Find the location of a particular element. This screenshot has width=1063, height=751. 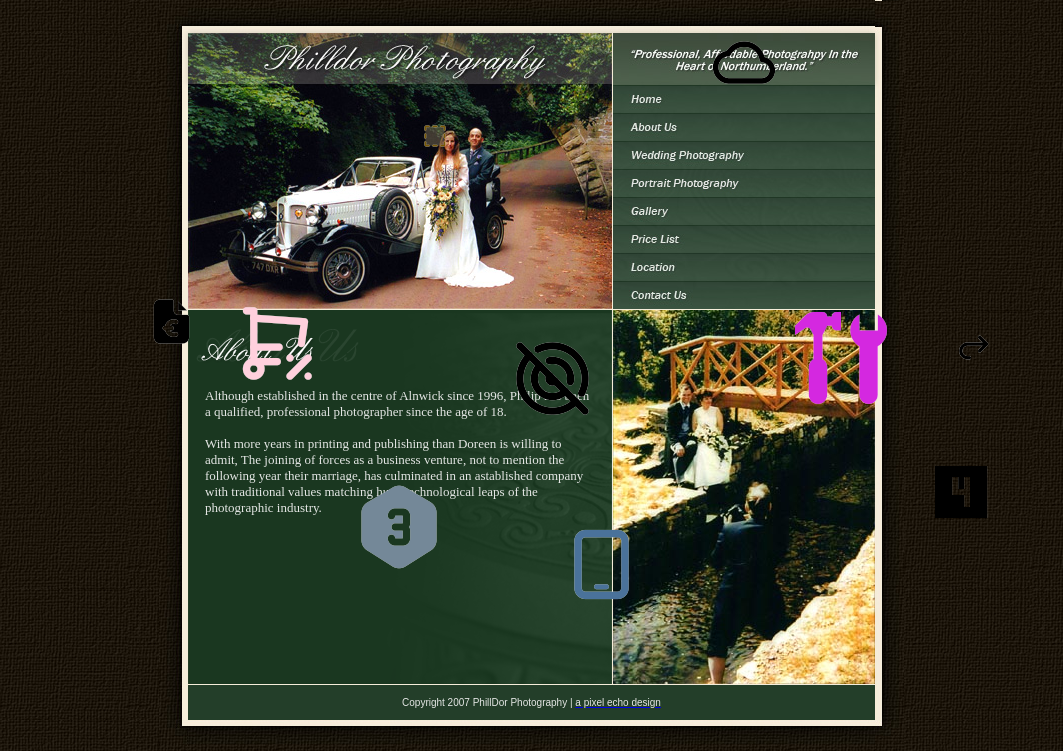

access settings or configuration options is located at coordinates (841, 358).